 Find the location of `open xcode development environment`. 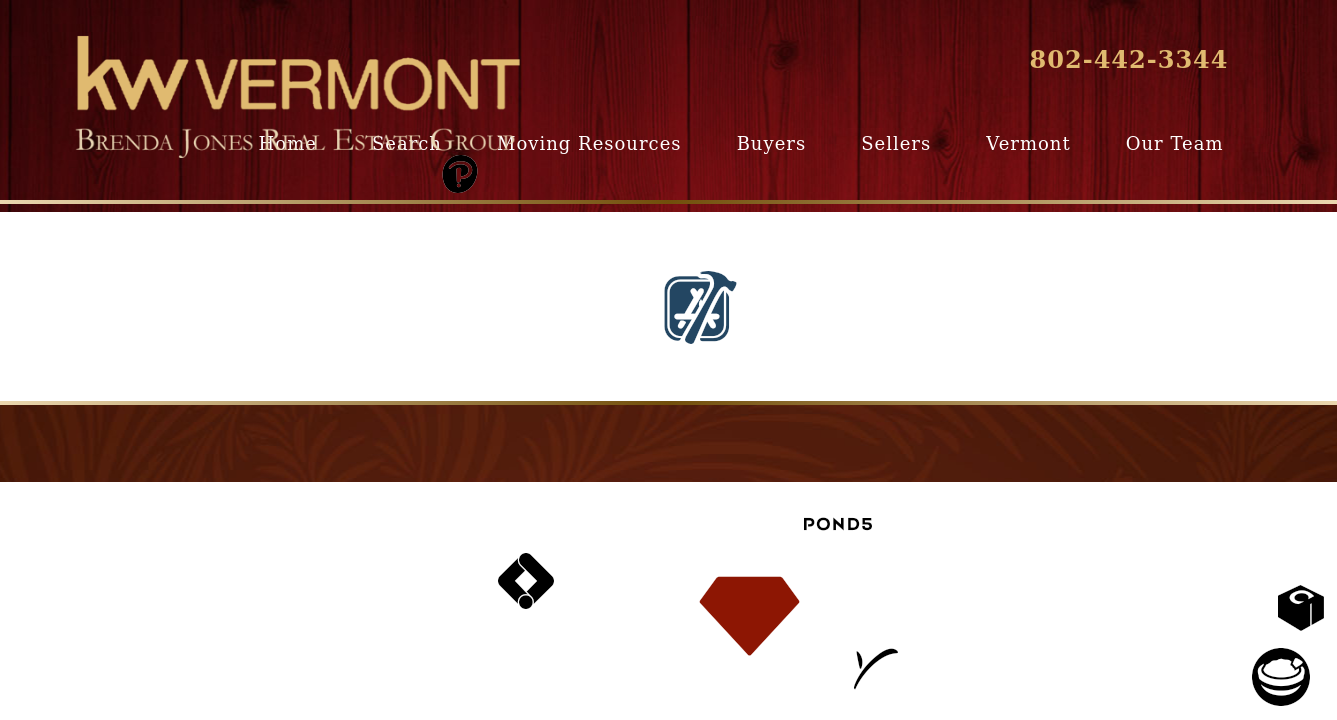

open xcode development environment is located at coordinates (700, 307).